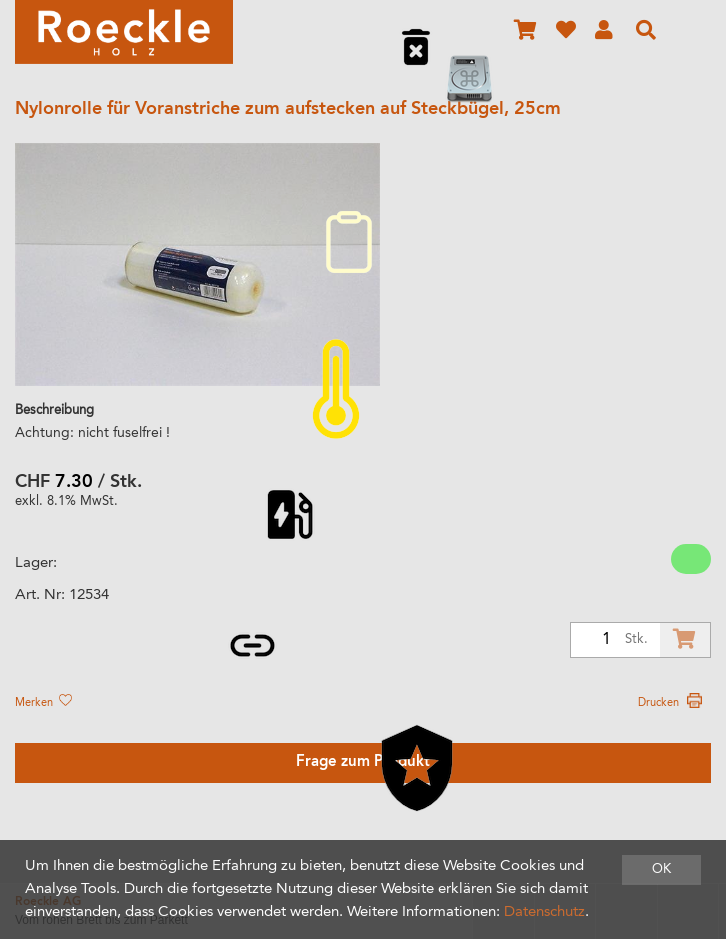 The width and height of the screenshot is (726, 939). I want to click on access the root system drive, so click(469, 78).